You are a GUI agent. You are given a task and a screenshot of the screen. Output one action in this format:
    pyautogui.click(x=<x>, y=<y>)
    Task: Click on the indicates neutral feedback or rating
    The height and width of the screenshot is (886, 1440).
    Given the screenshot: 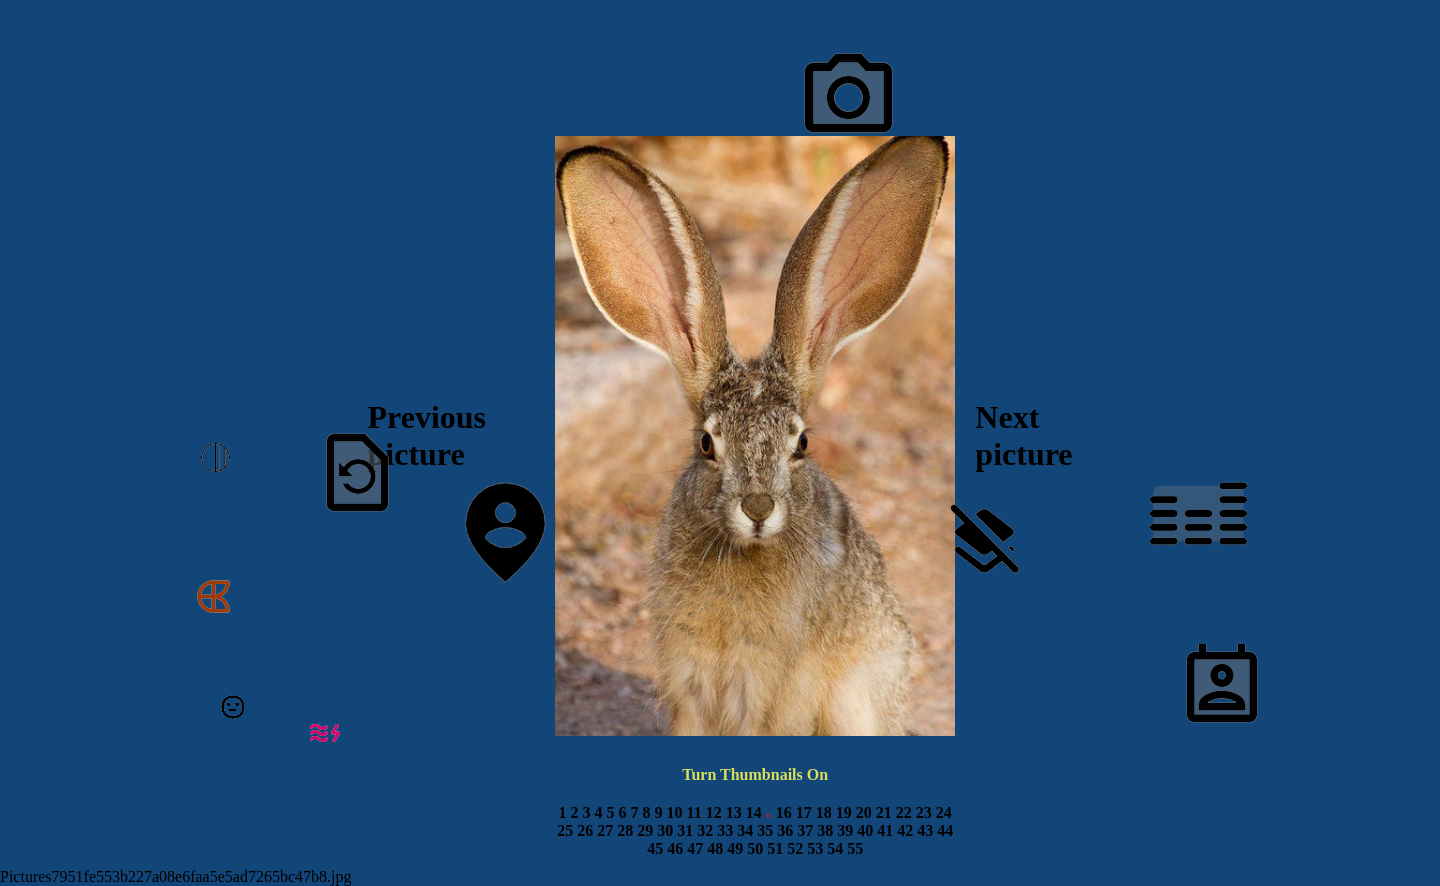 What is the action you would take?
    pyautogui.click(x=233, y=707)
    